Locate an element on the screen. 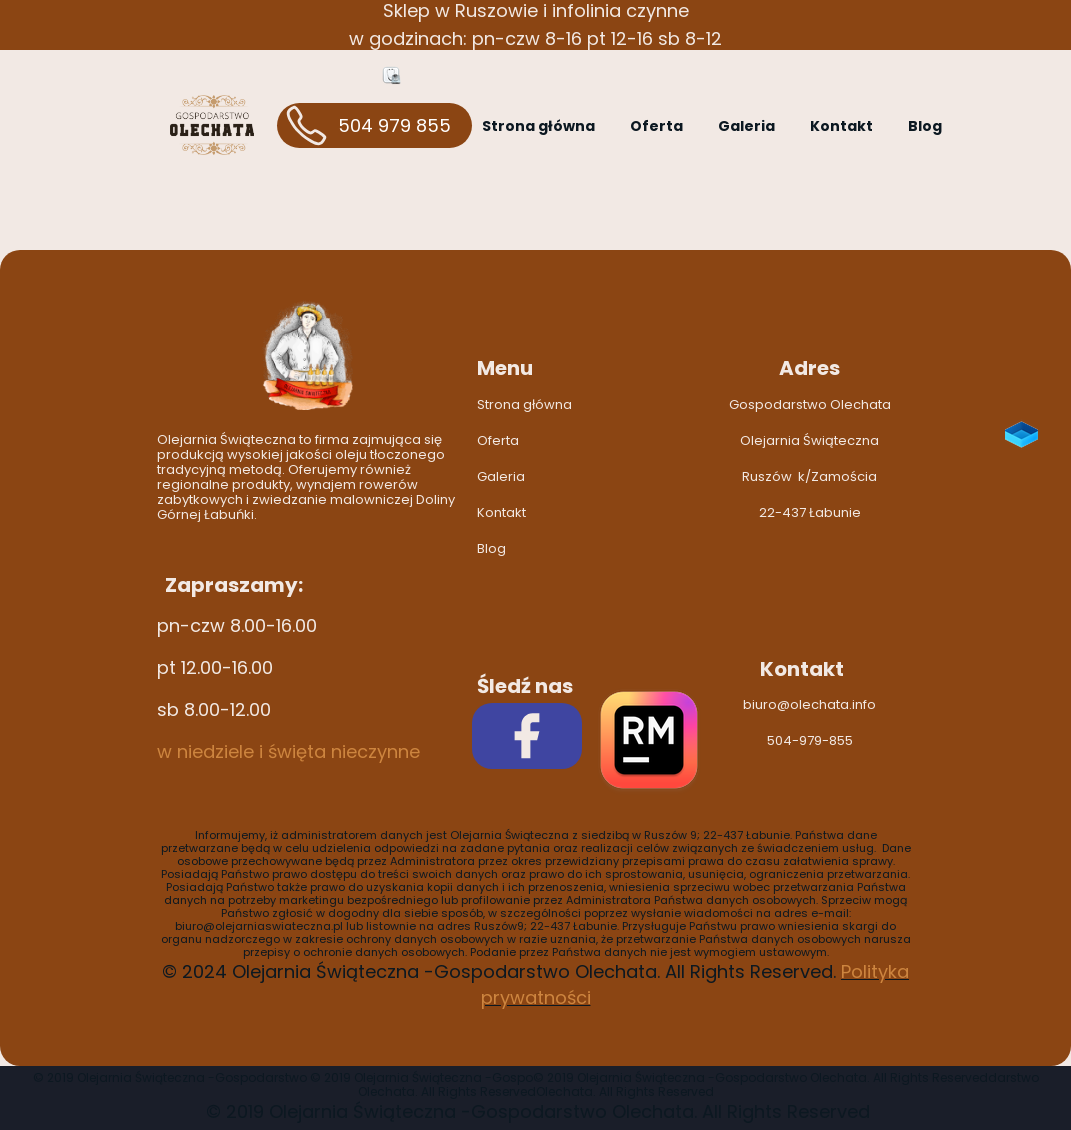  open windows sandbox application is located at coordinates (1021, 434).